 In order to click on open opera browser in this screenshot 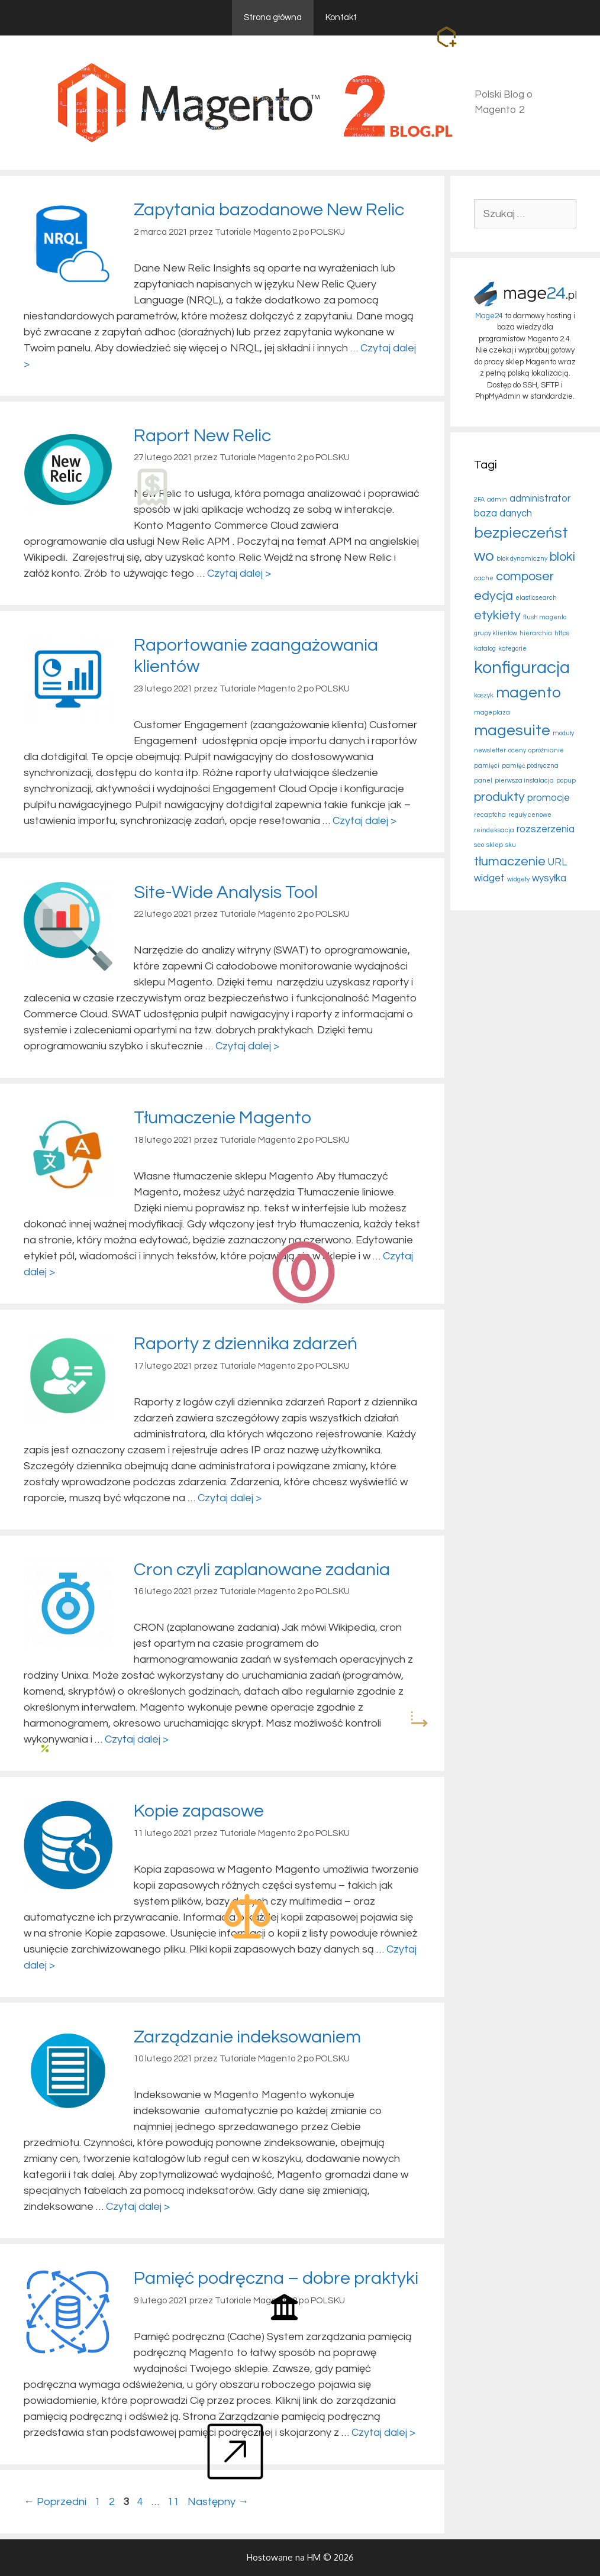, I will do `click(304, 1272)`.